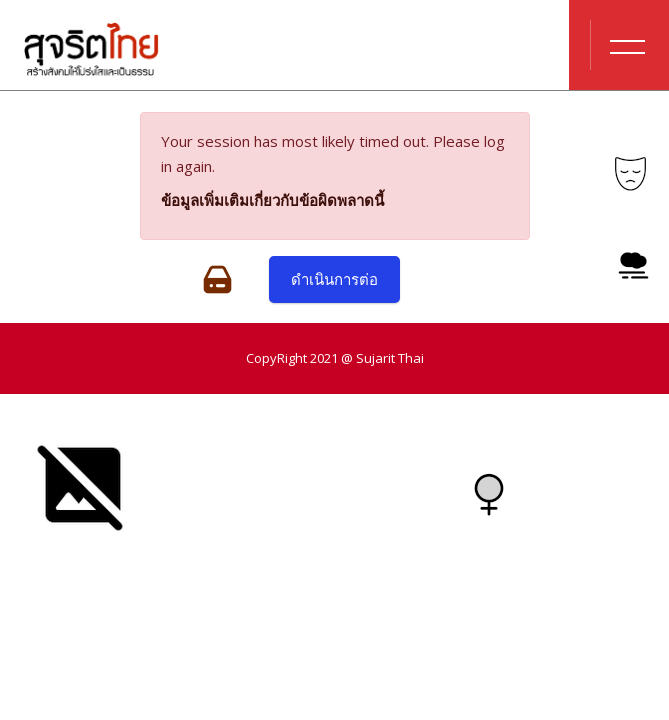 The width and height of the screenshot is (669, 720). What do you see at coordinates (630, 172) in the screenshot?
I see `indicates sad or negative mood/emotion` at bounding box center [630, 172].